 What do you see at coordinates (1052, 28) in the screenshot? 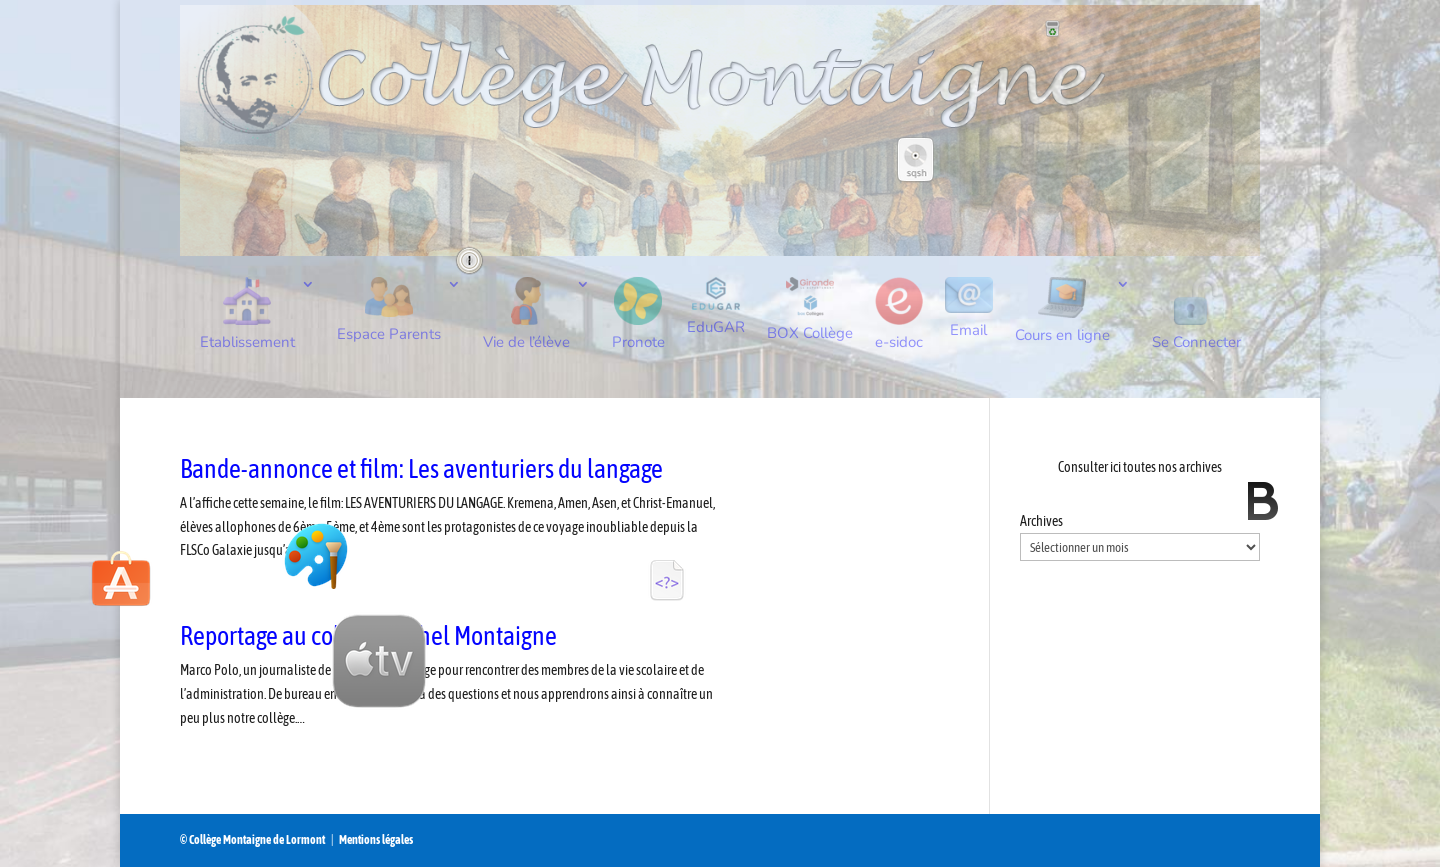
I see `open the trash or recycle bin` at bounding box center [1052, 28].